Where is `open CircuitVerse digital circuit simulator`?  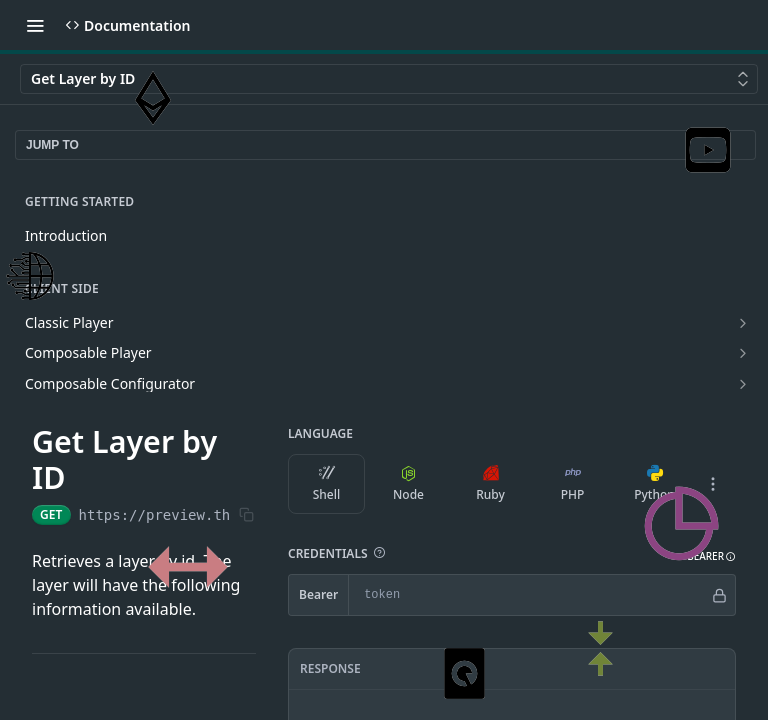
open CircuitVerse digital circuit simulator is located at coordinates (30, 276).